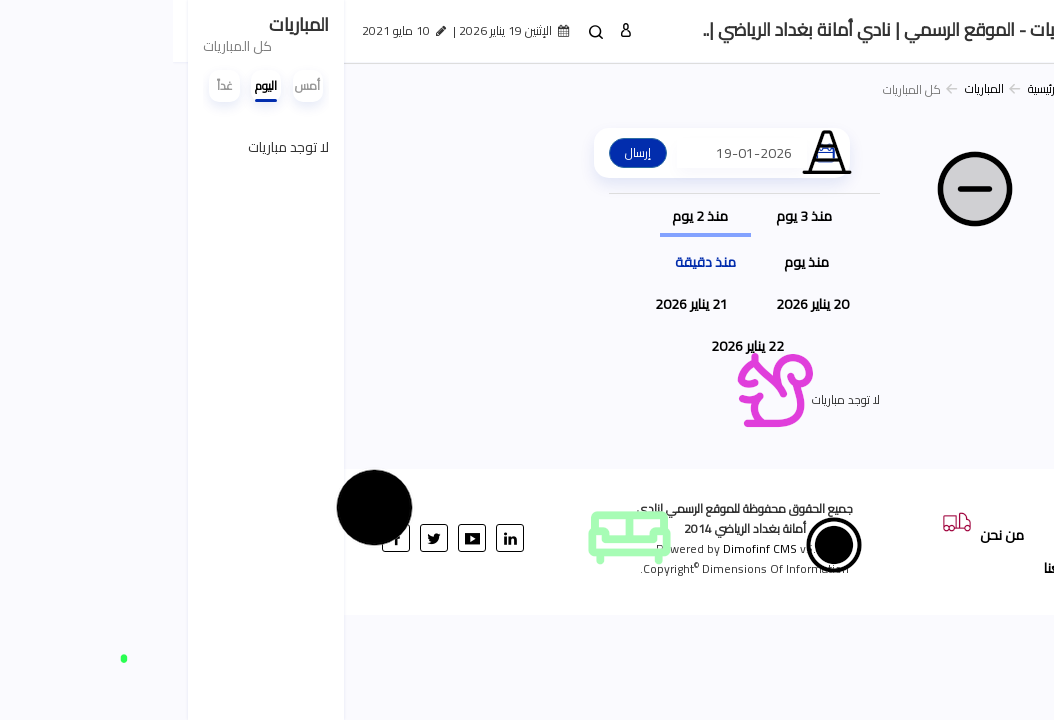  What do you see at coordinates (827, 153) in the screenshot?
I see `indicates an area under construction or maintenance` at bounding box center [827, 153].